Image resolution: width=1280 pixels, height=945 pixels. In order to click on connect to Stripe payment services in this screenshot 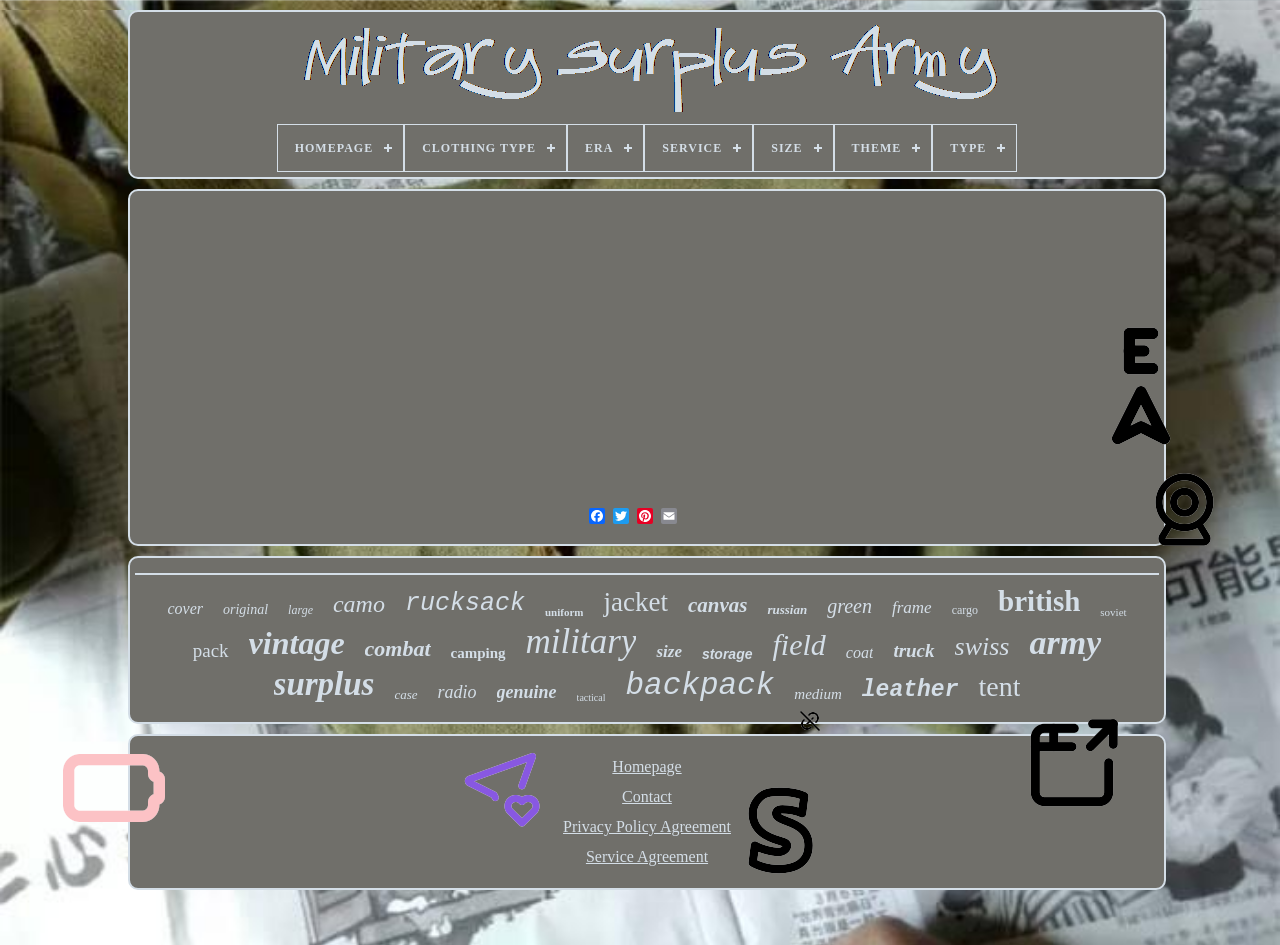, I will do `click(778, 830)`.